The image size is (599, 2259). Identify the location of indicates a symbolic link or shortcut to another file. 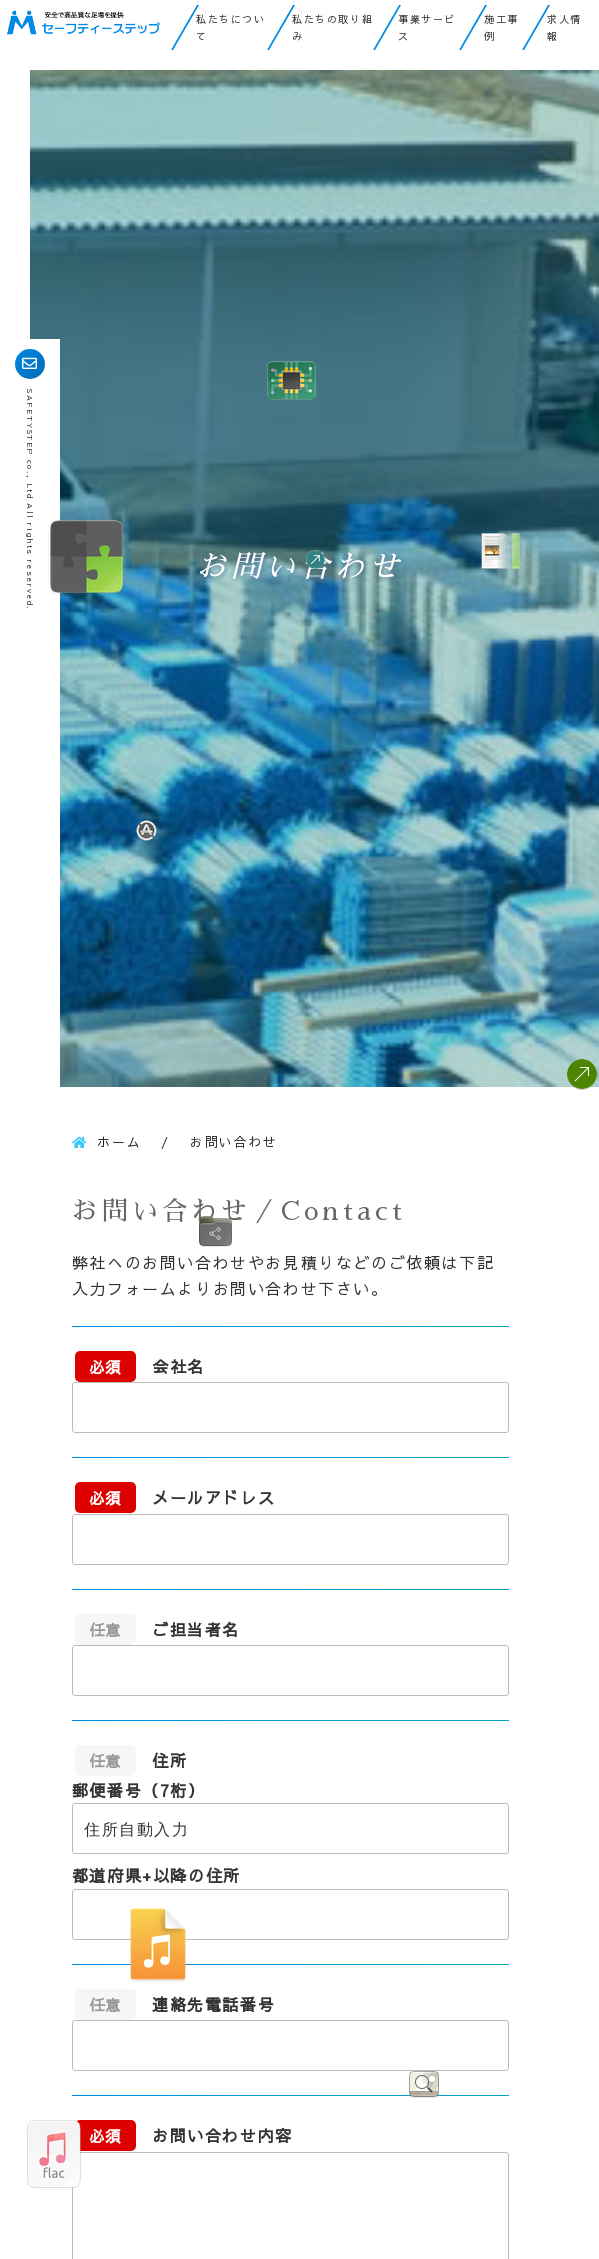
(582, 1074).